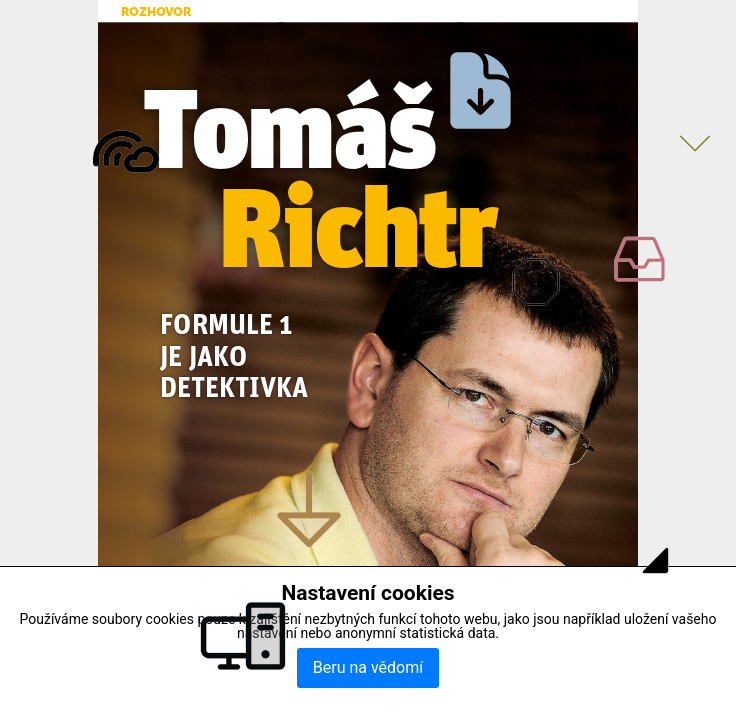  What do you see at coordinates (536, 282) in the screenshot?
I see `indicates a warning or critical alert` at bounding box center [536, 282].